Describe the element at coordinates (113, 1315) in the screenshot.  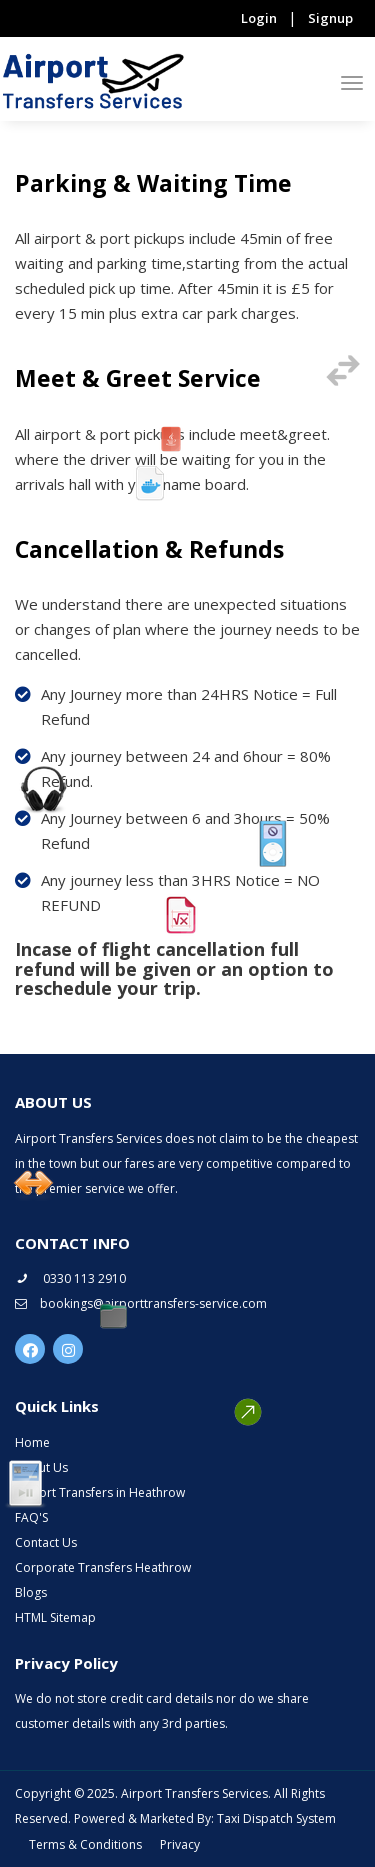
I see `open folder to view contents` at that location.